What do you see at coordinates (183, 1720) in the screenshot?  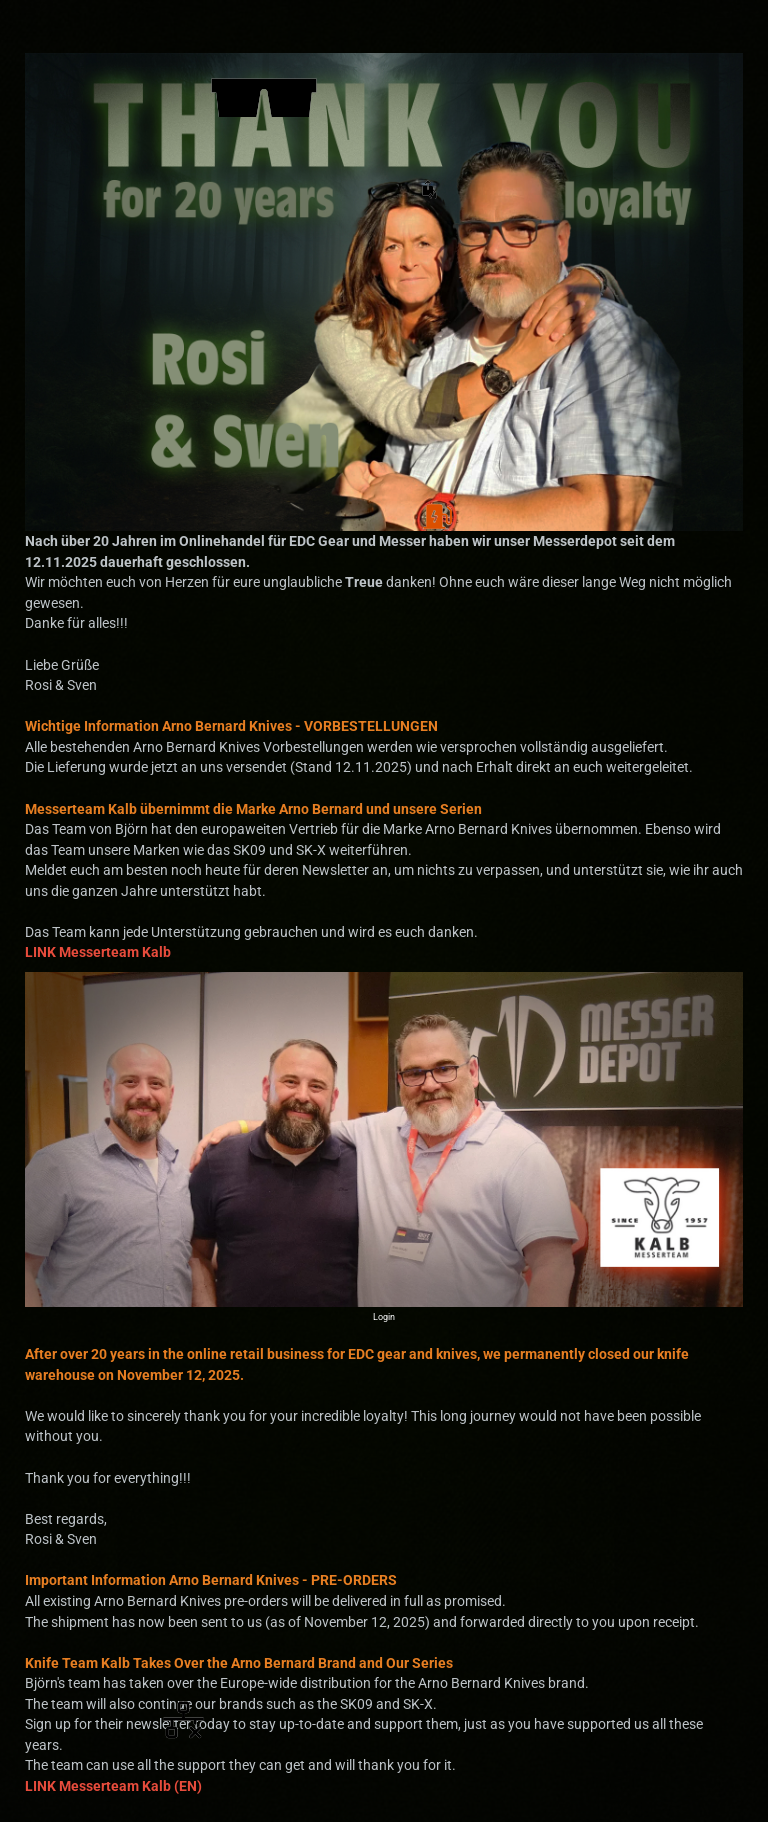 I see `network connection error or failure` at bounding box center [183, 1720].